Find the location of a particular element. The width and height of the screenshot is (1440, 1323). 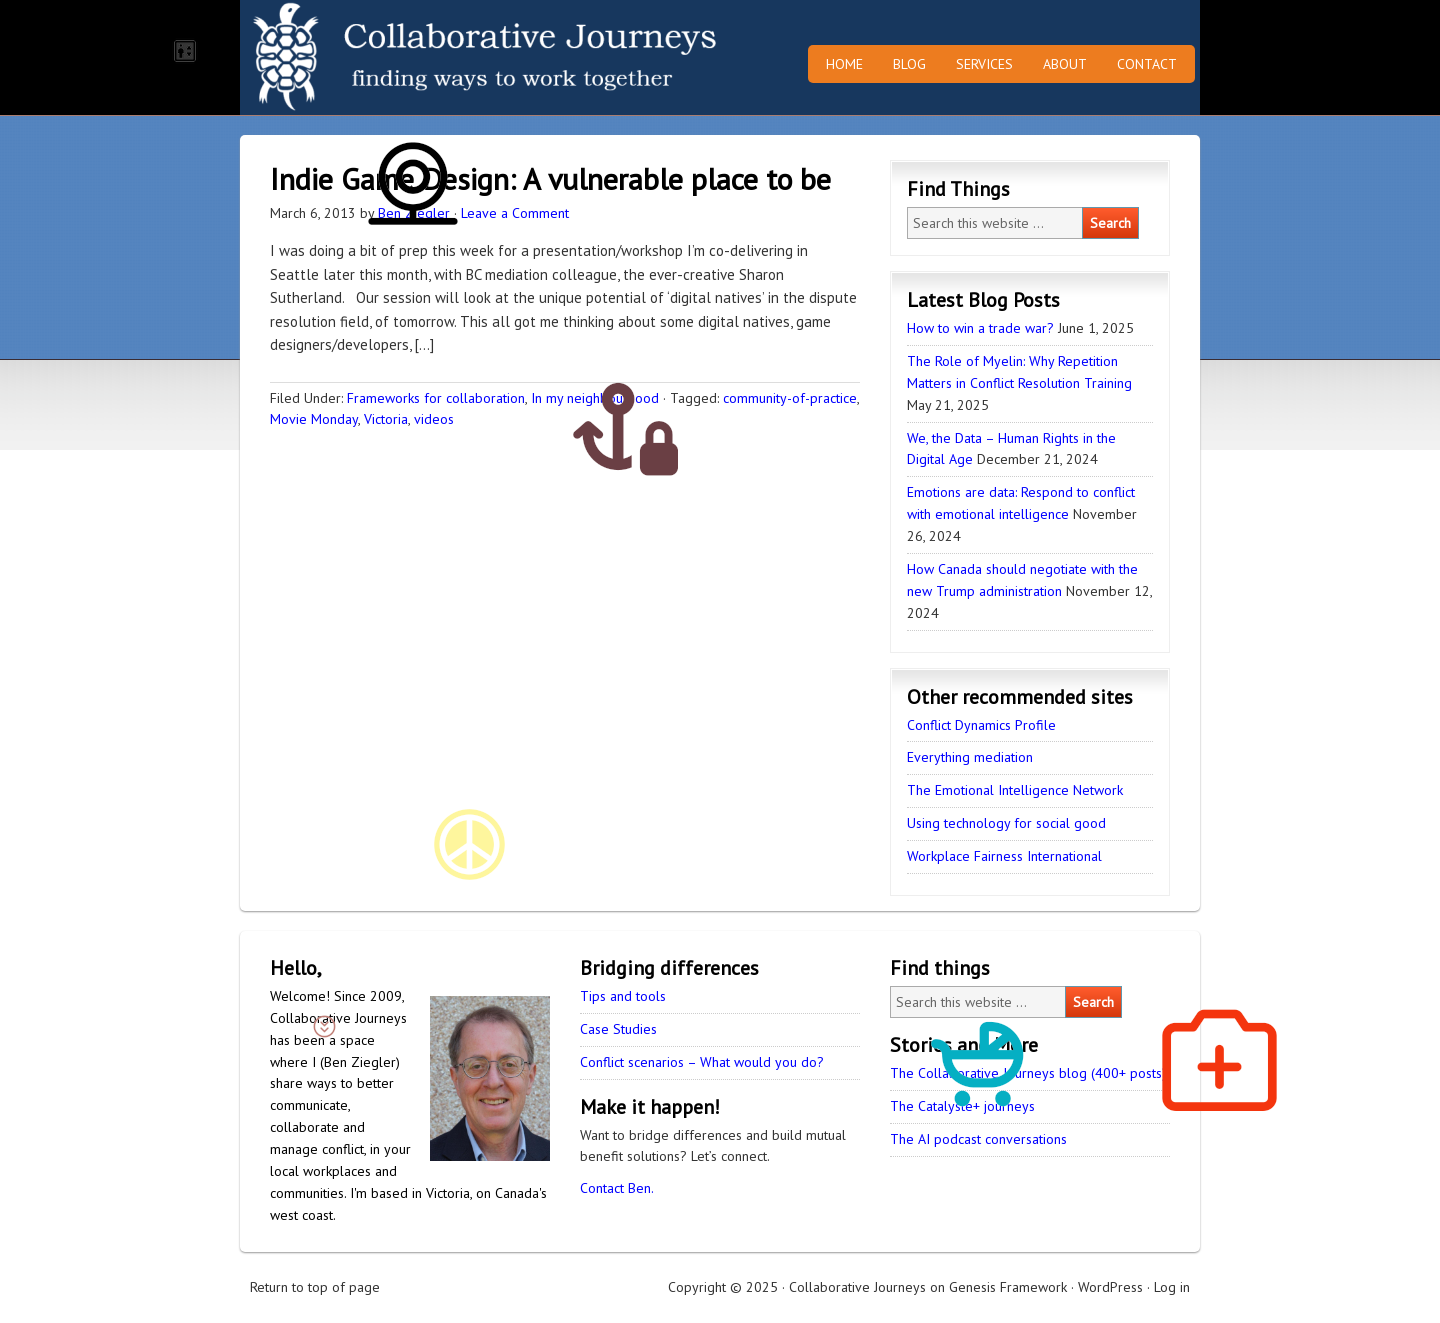

add a new photo is located at coordinates (1219, 1062).